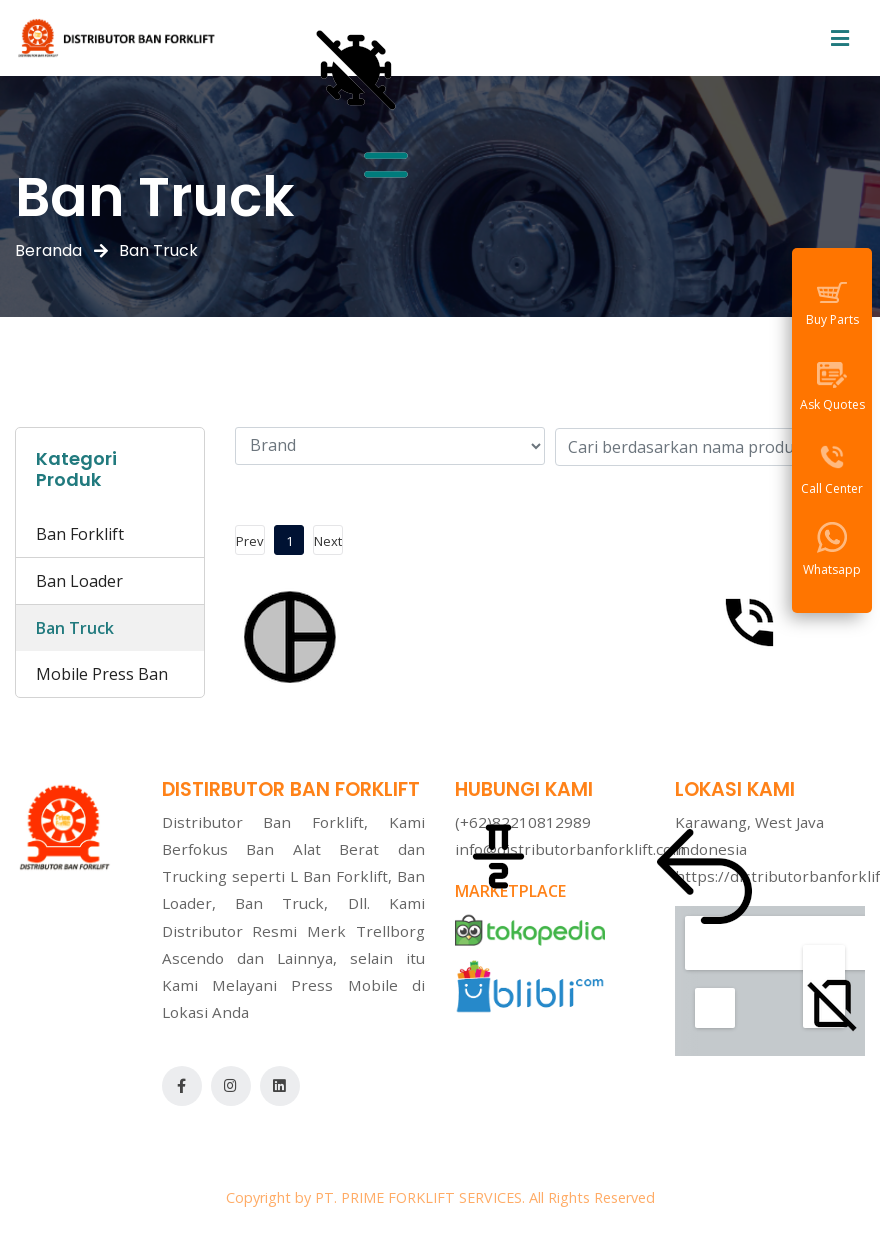 The width and height of the screenshot is (880, 1239). What do you see at coordinates (832, 1003) in the screenshot?
I see `no sim card detected` at bounding box center [832, 1003].